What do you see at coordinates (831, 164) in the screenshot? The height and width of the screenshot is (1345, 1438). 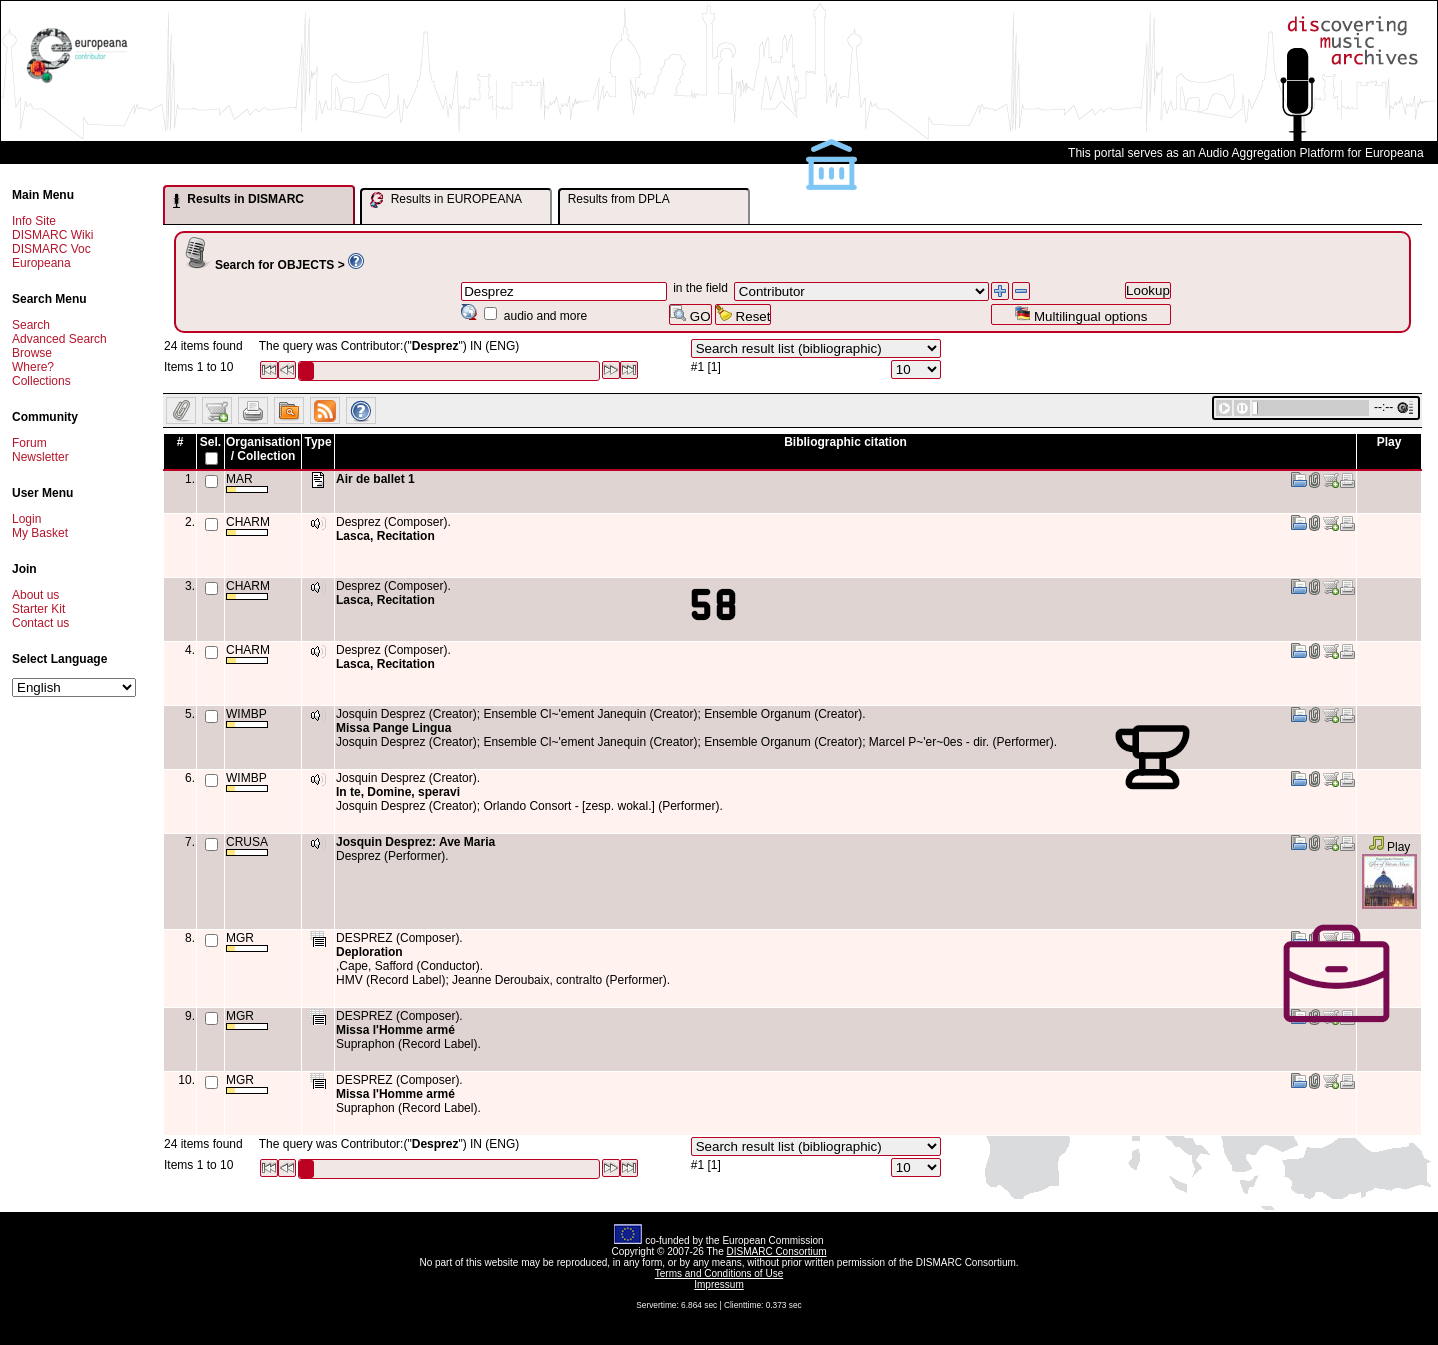 I see `access banking or financial services` at bounding box center [831, 164].